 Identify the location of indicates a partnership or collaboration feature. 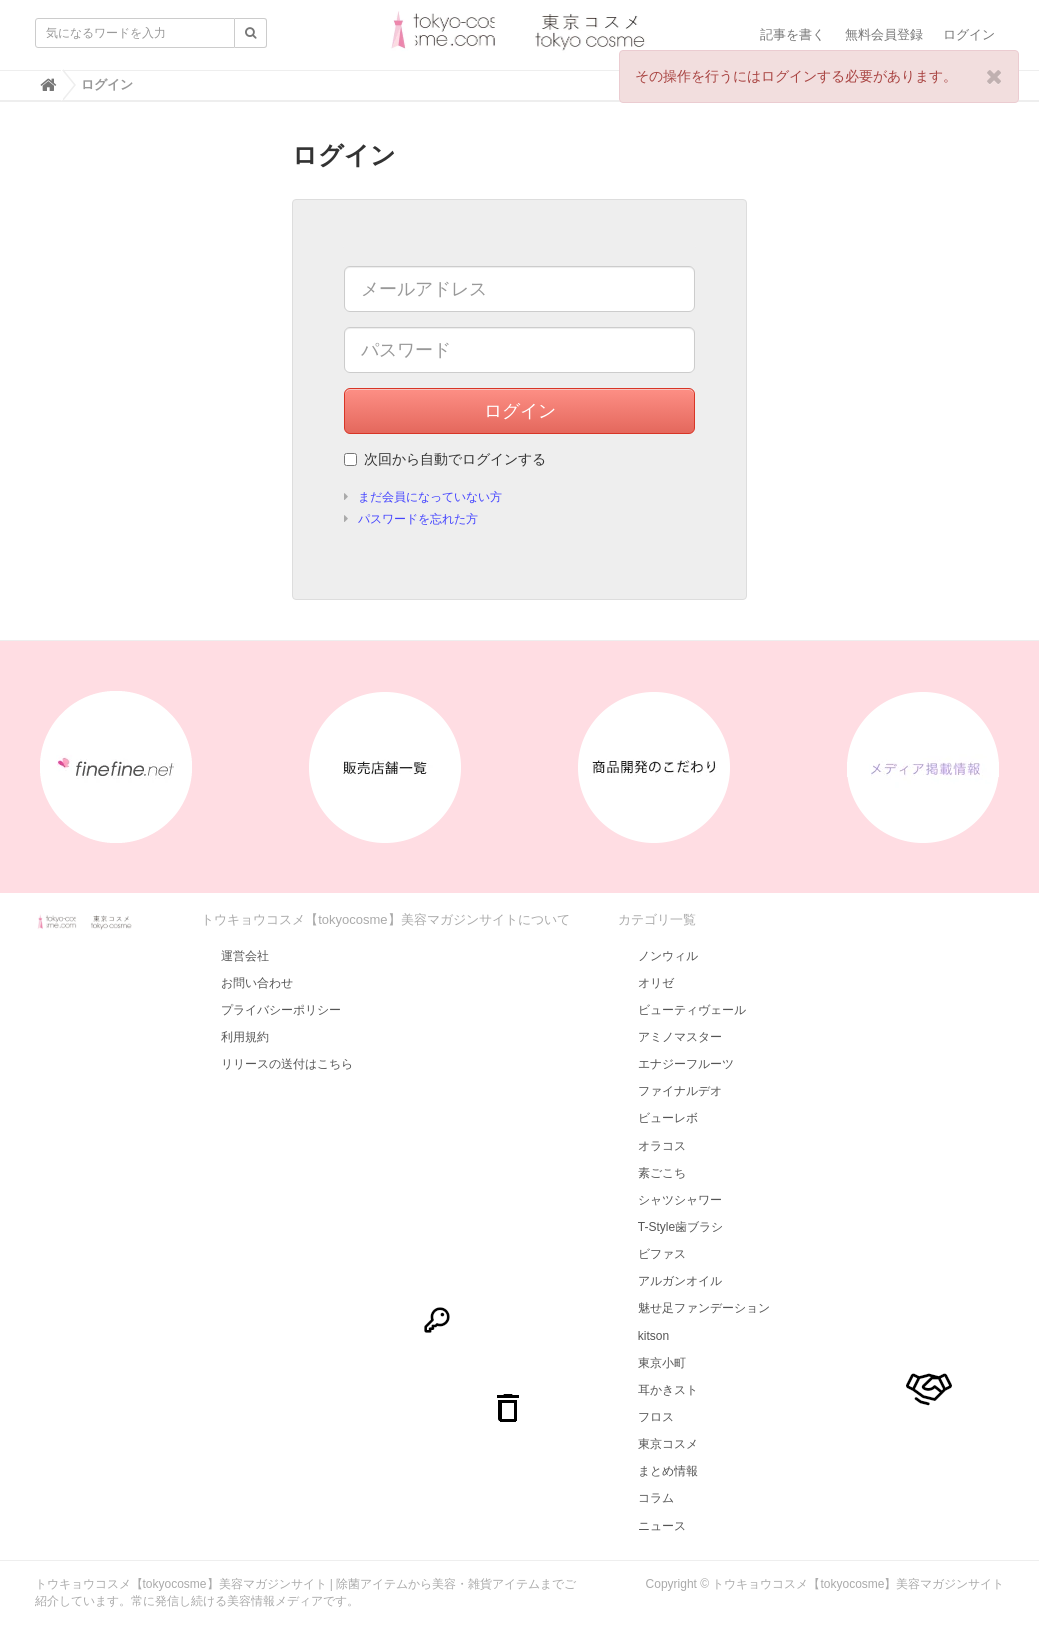
(929, 1388).